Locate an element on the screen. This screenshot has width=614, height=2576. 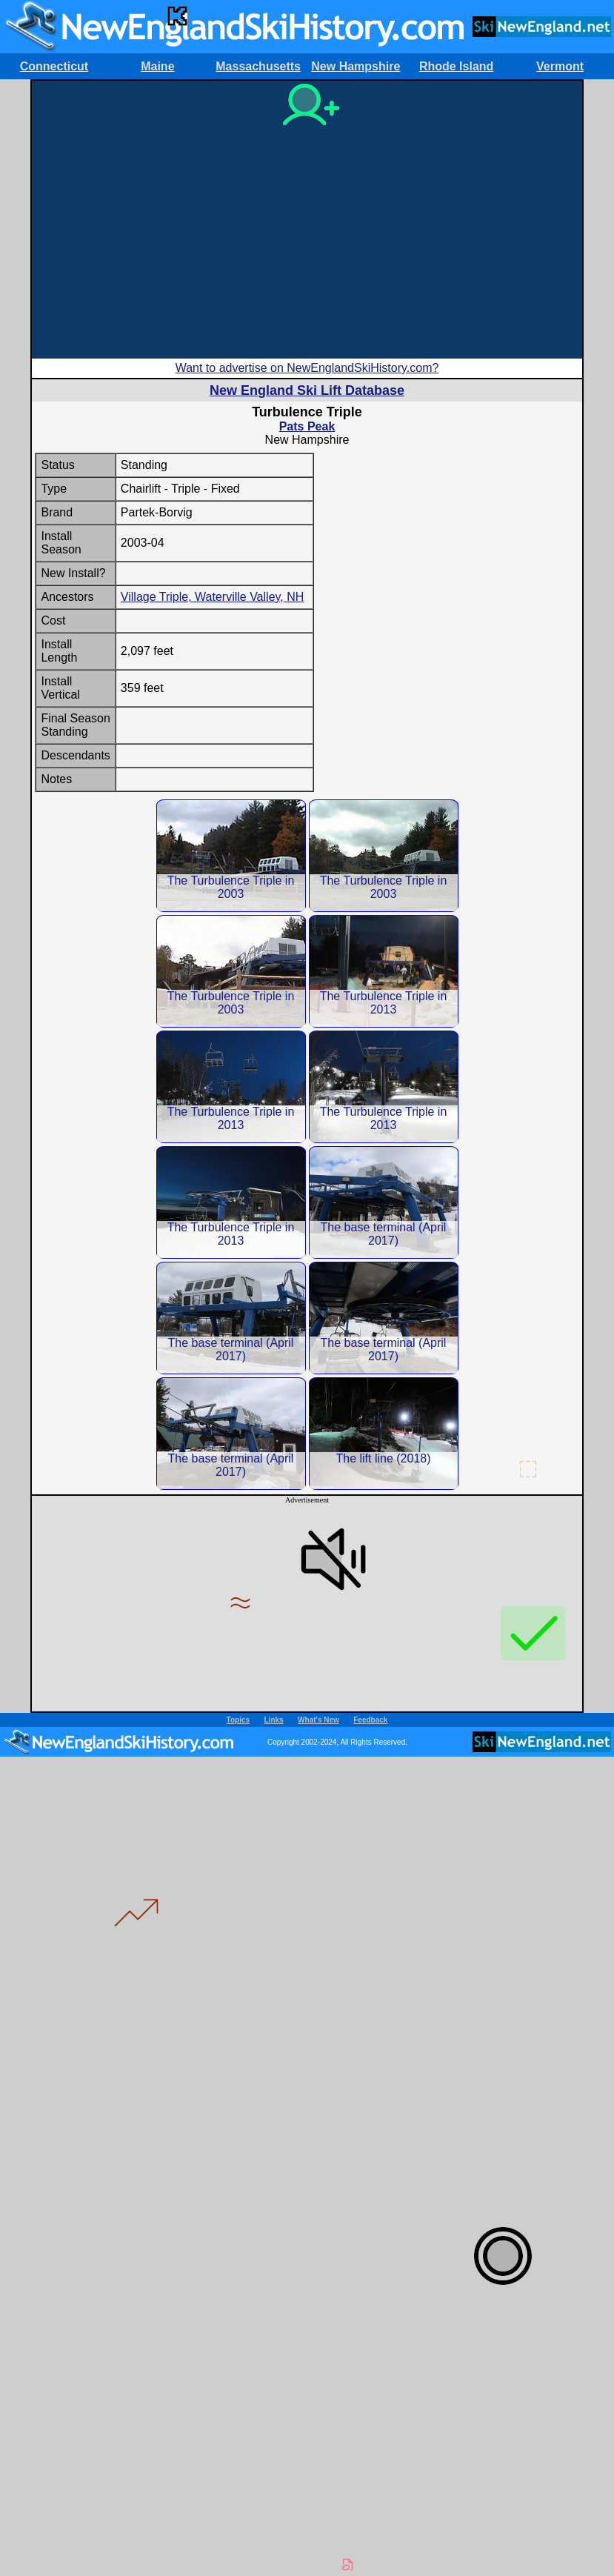
visit kick streaming platform is located at coordinates (177, 16).